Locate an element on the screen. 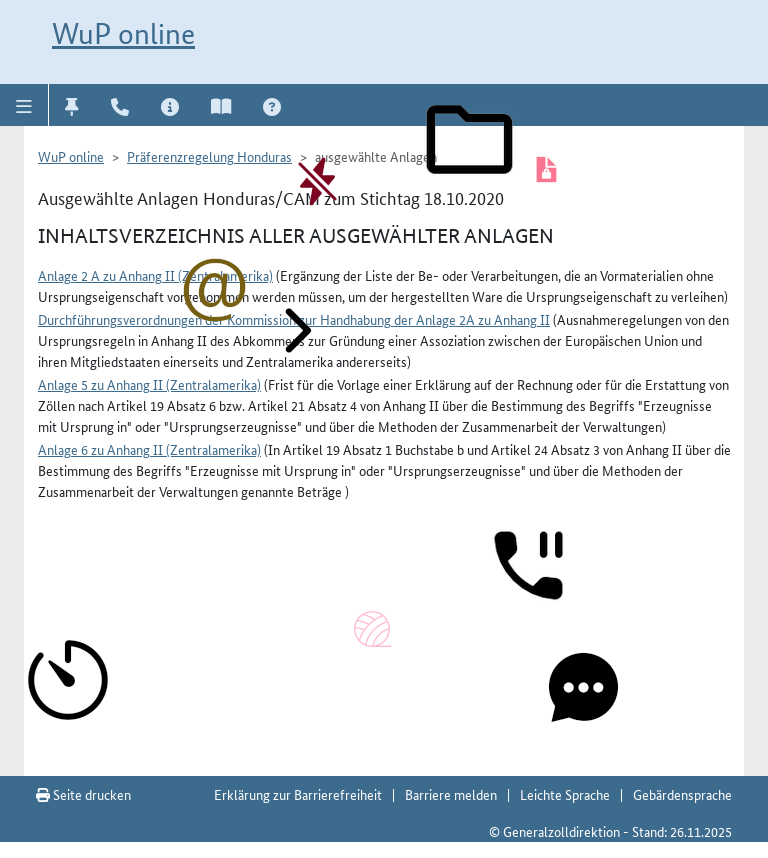 The height and width of the screenshot is (858, 768). call on hold is located at coordinates (528, 565).